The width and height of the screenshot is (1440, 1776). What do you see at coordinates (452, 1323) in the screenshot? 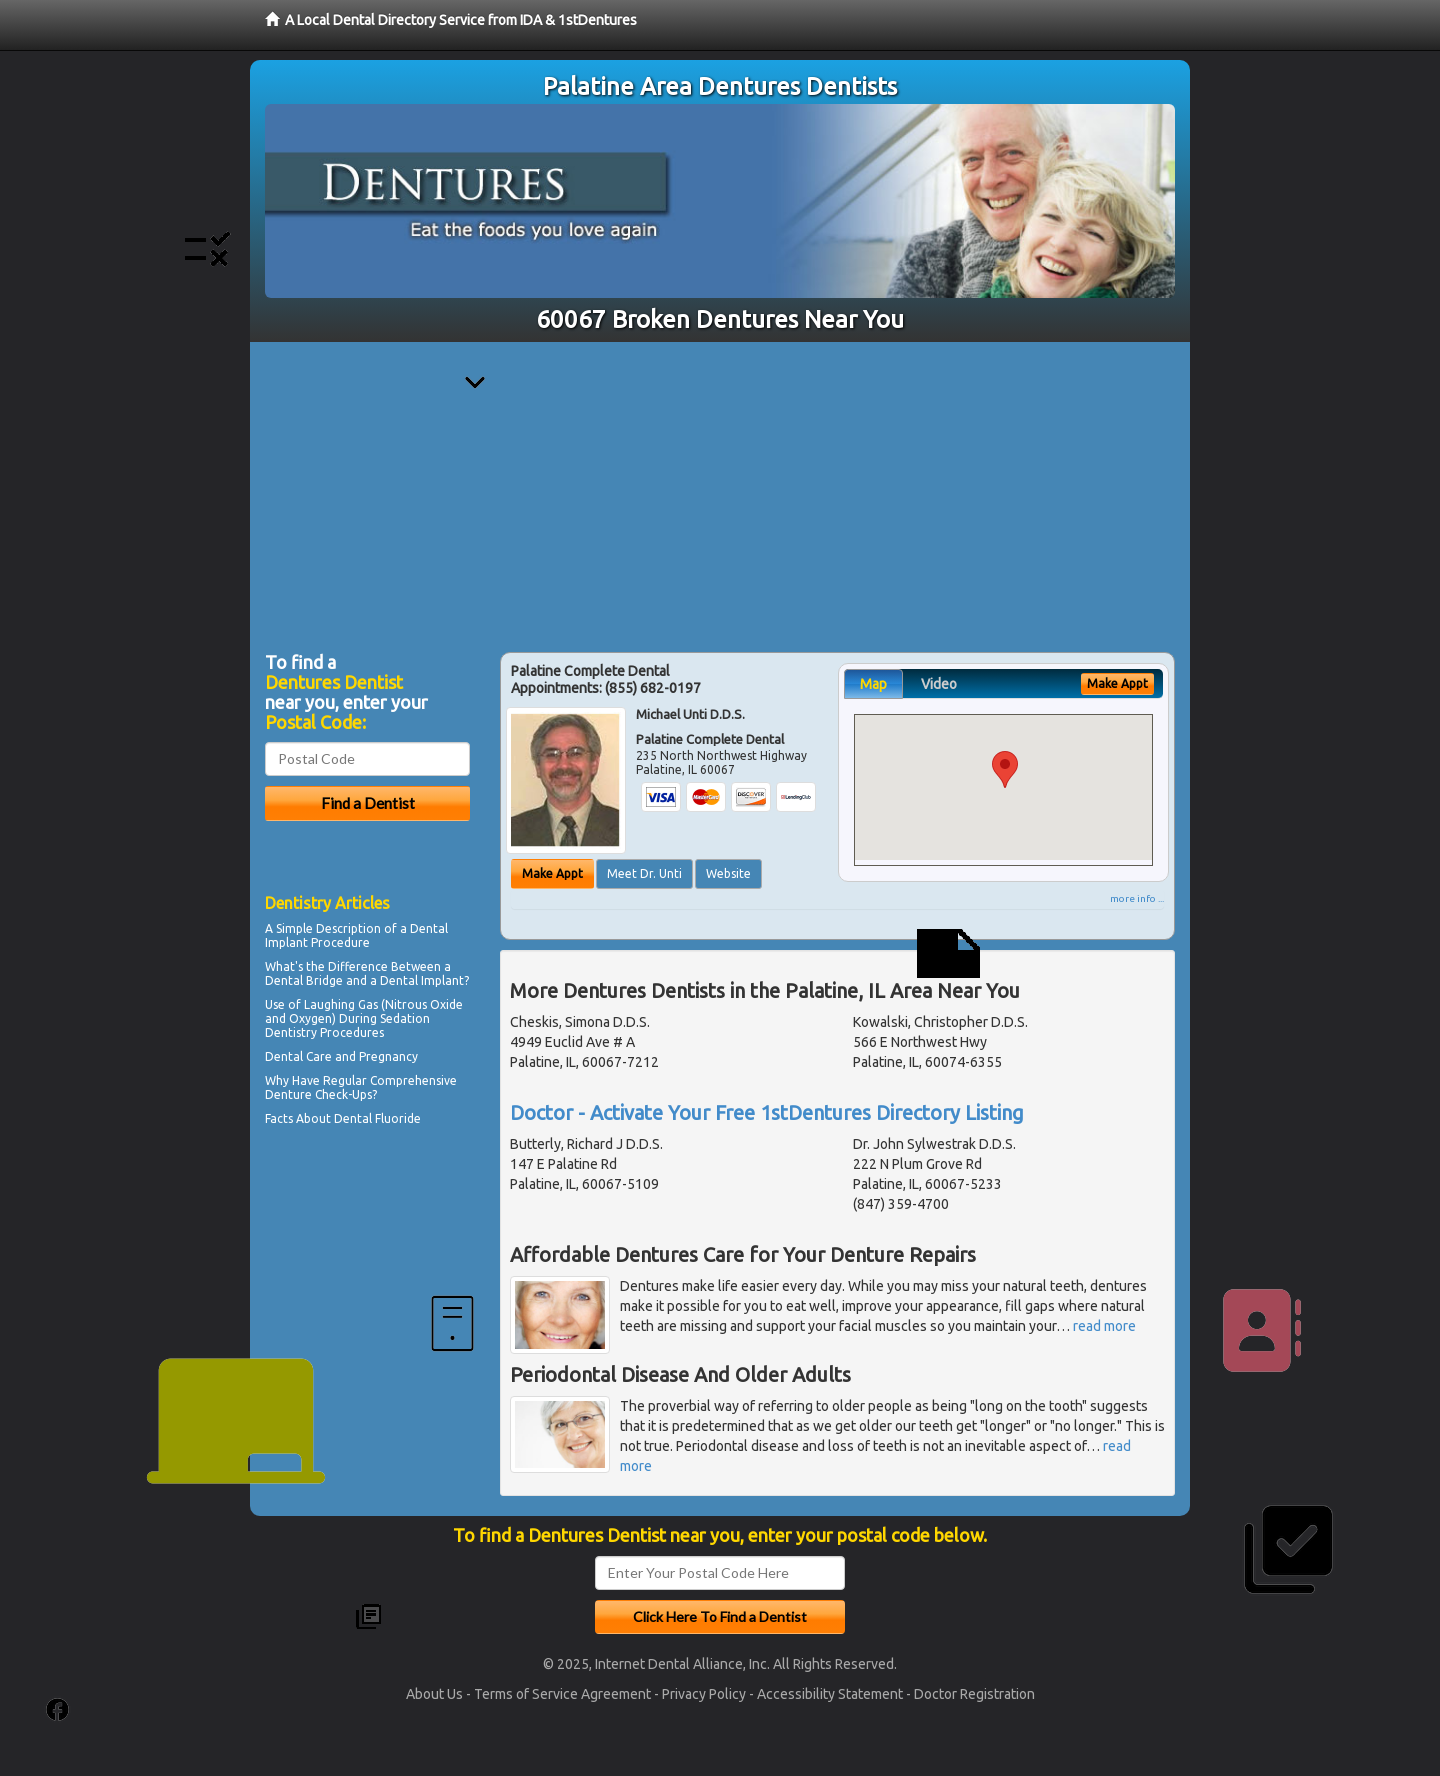
I see `access server or desktop computer settings` at bounding box center [452, 1323].